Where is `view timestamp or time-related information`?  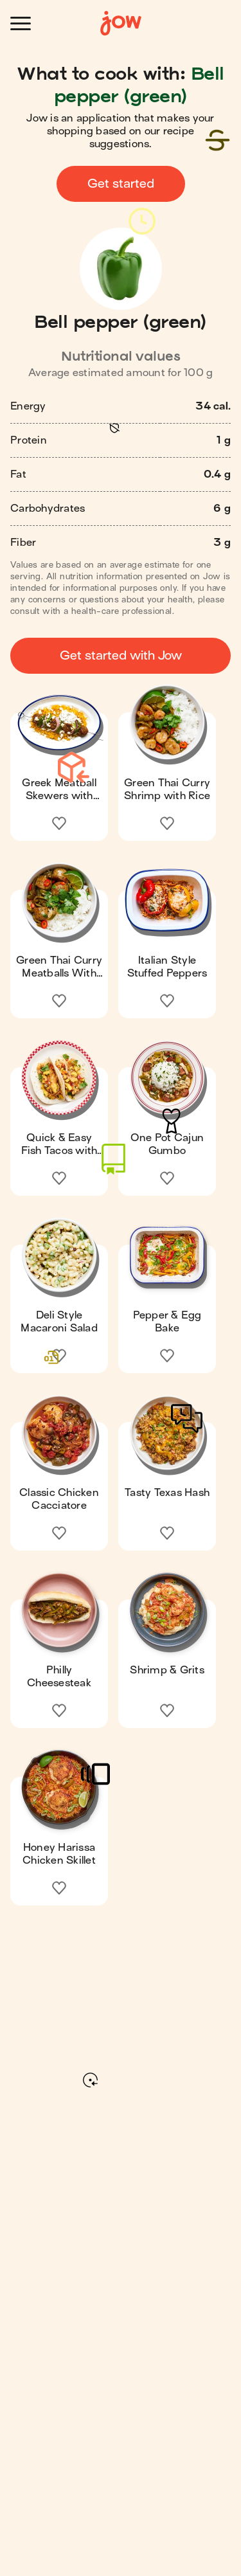
view timestamp or time-related information is located at coordinates (142, 221).